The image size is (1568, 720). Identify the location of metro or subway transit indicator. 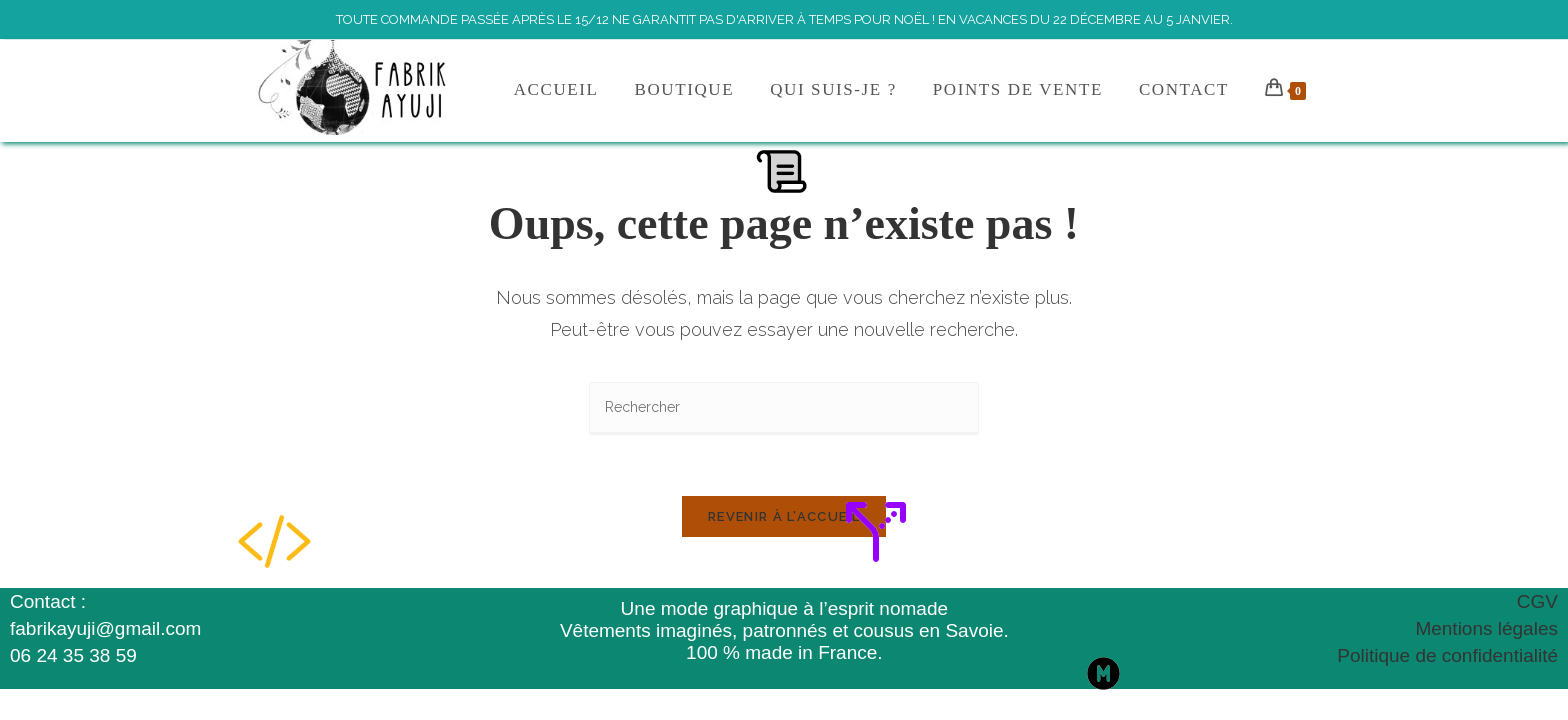
(1103, 673).